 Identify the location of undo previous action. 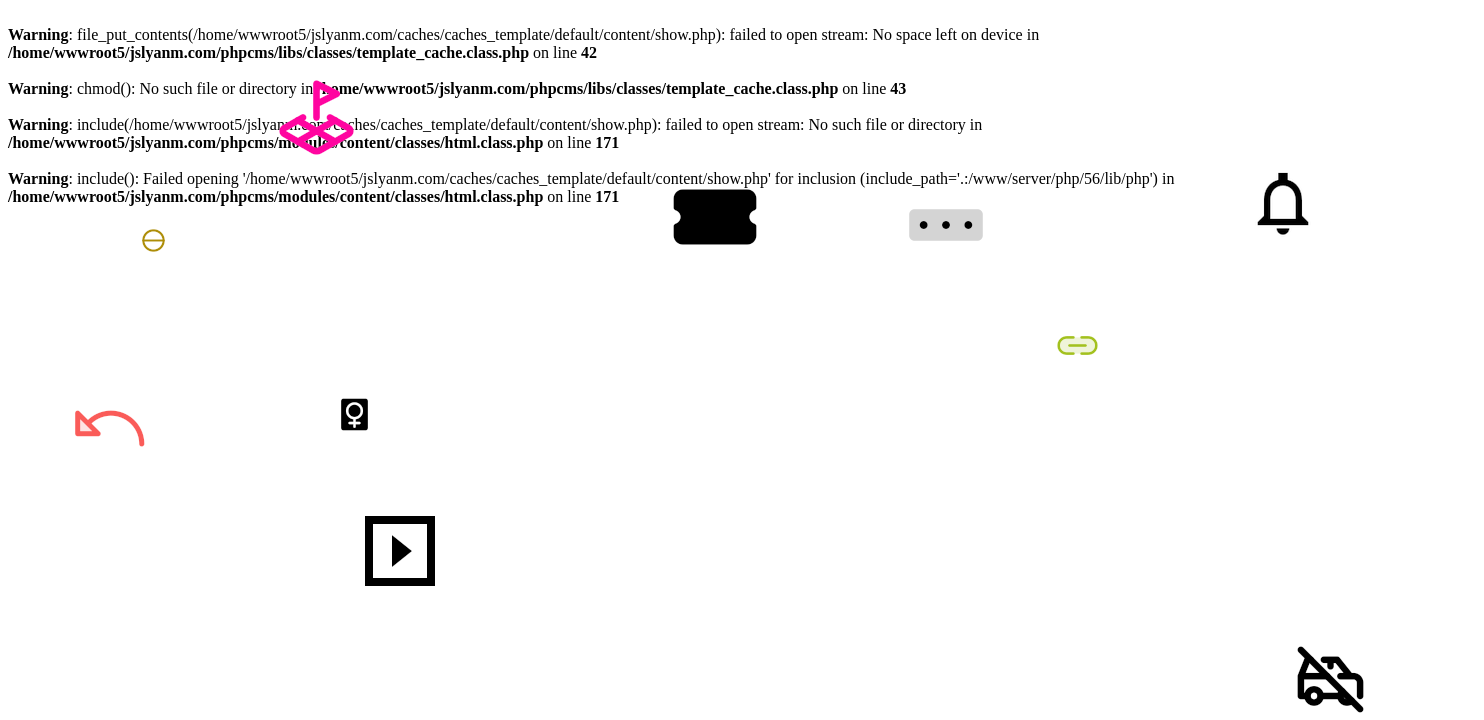
(111, 426).